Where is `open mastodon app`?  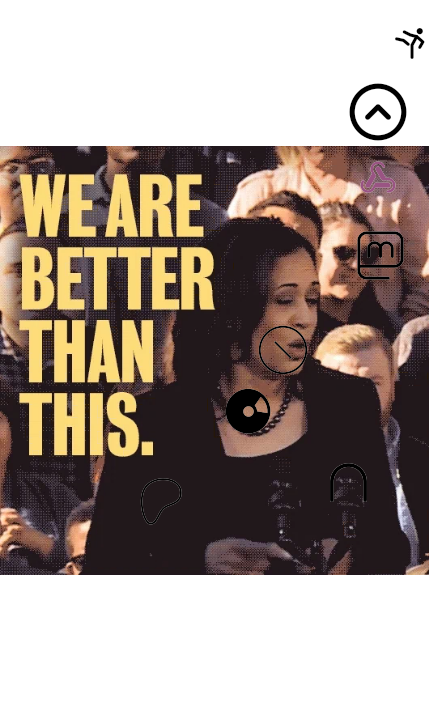 open mastodon app is located at coordinates (380, 254).